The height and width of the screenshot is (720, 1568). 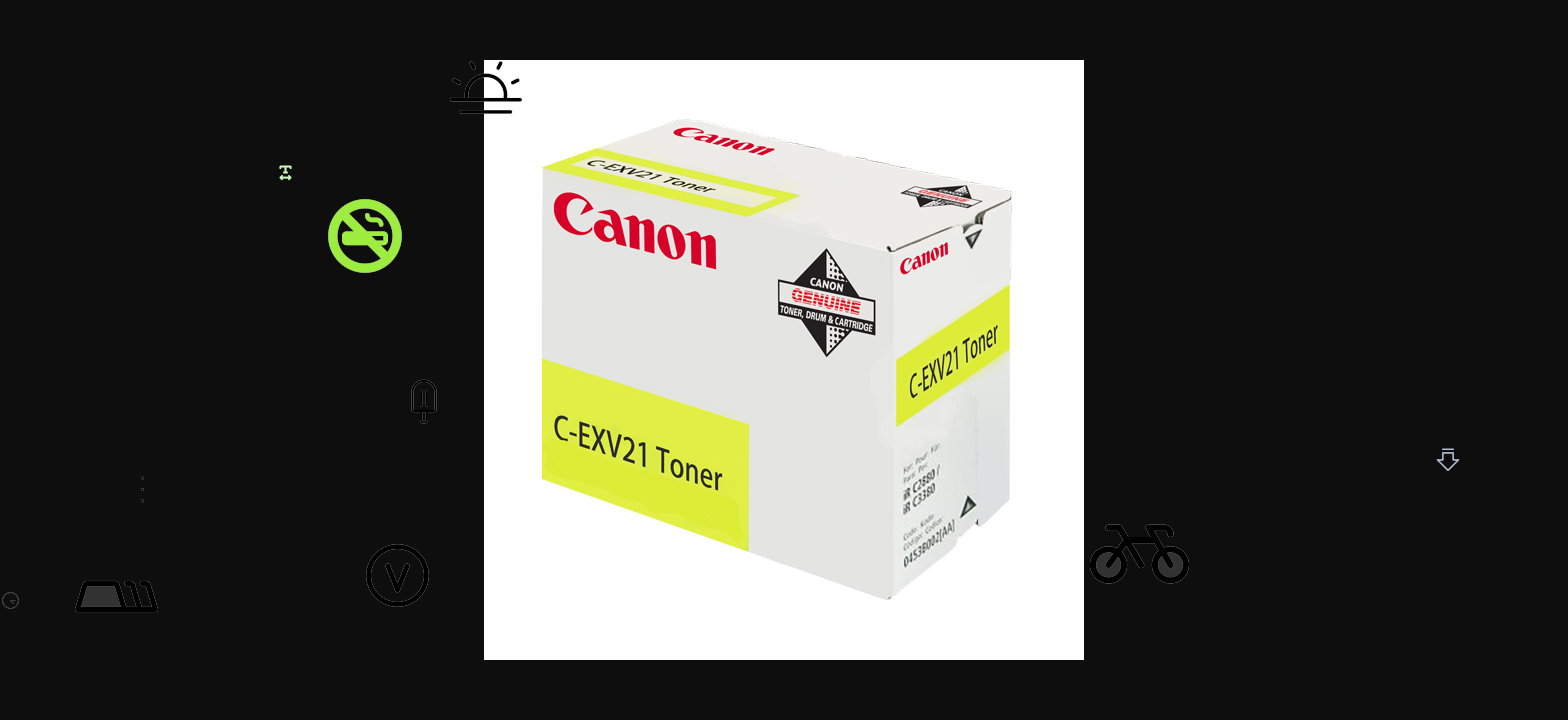 What do you see at coordinates (397, 575) in the screenshot?
I see `indicates a verified status or checkmark alternative` at bounding box center [397, 575].